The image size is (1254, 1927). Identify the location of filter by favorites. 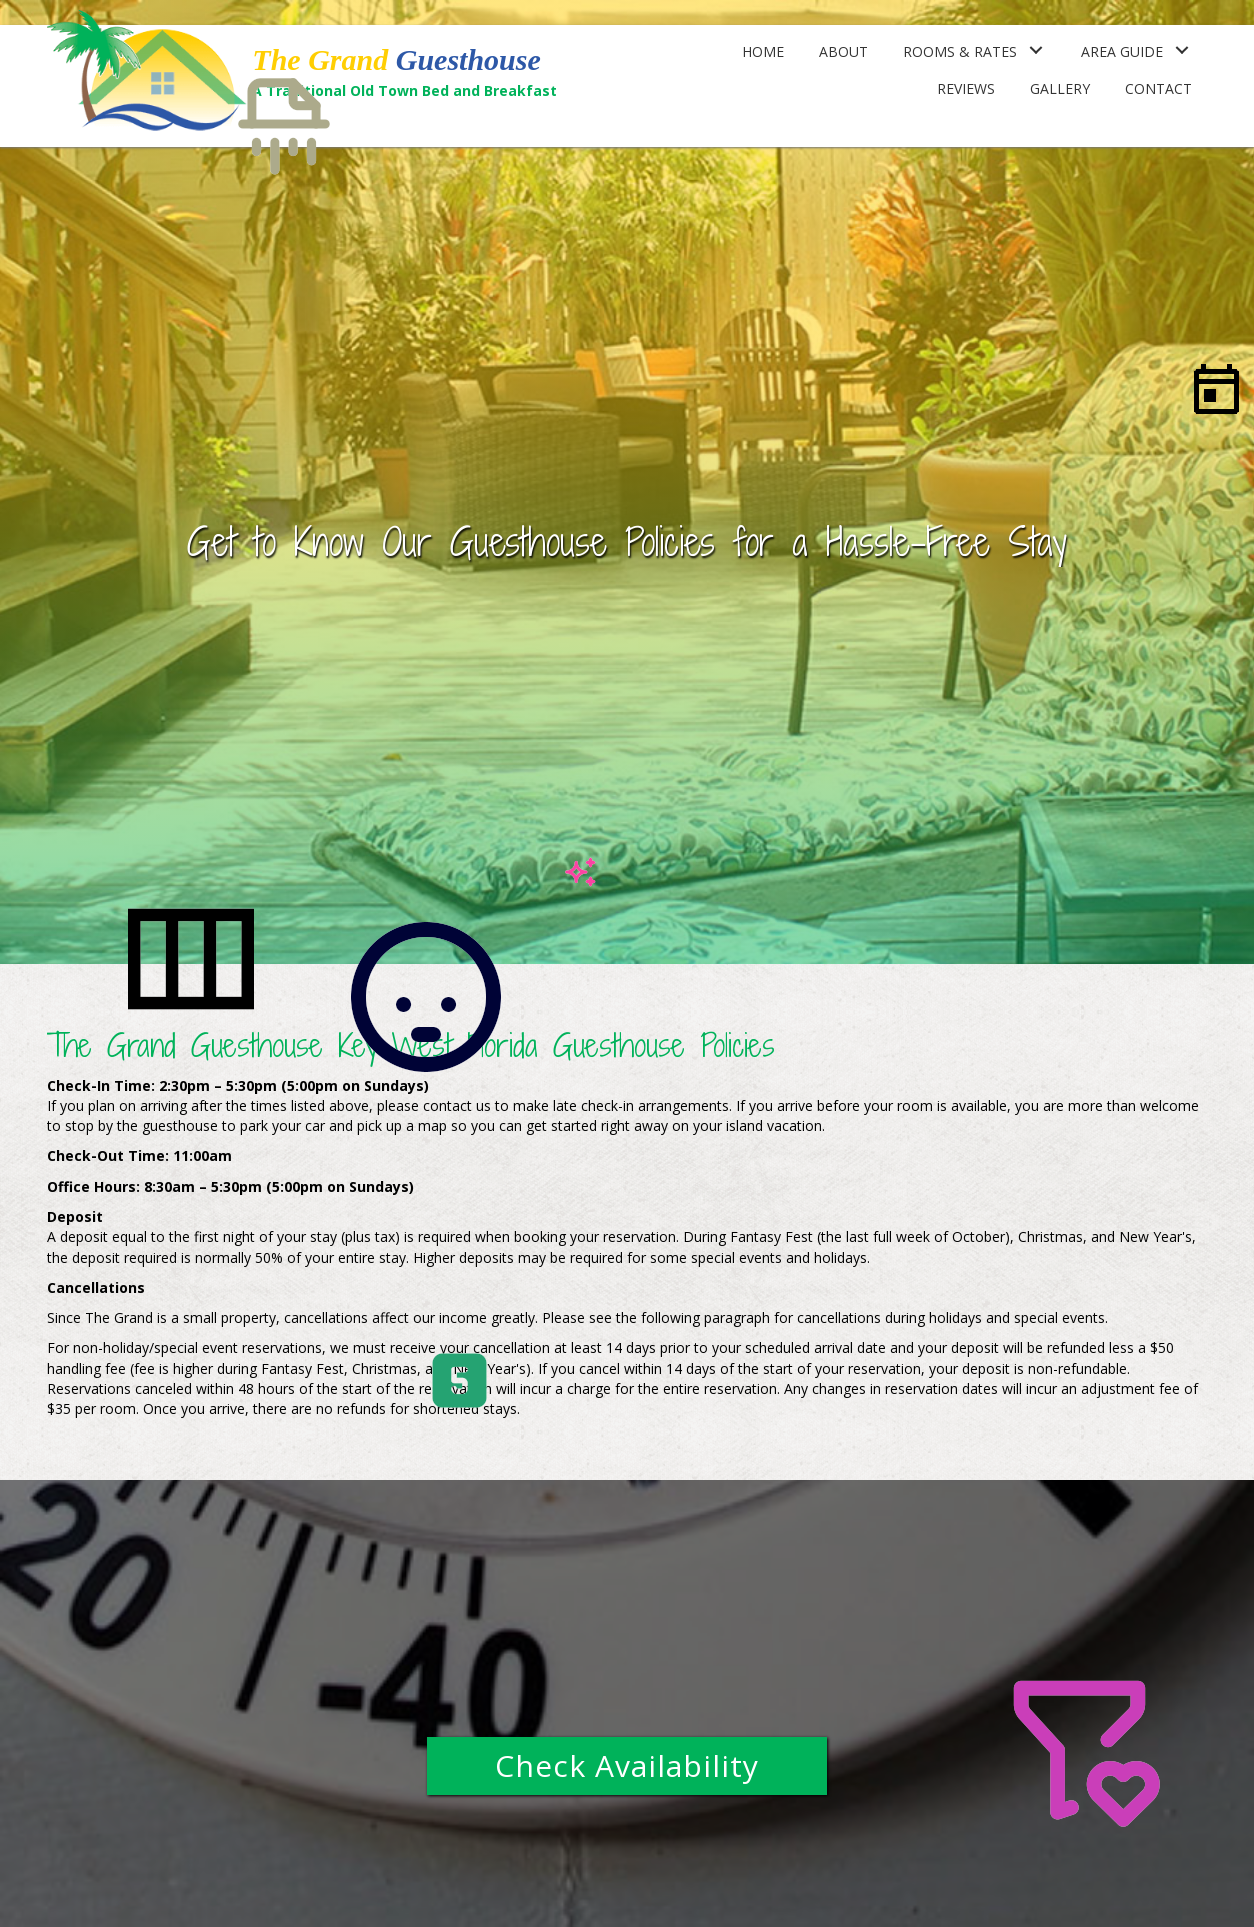
(1079, 1746).